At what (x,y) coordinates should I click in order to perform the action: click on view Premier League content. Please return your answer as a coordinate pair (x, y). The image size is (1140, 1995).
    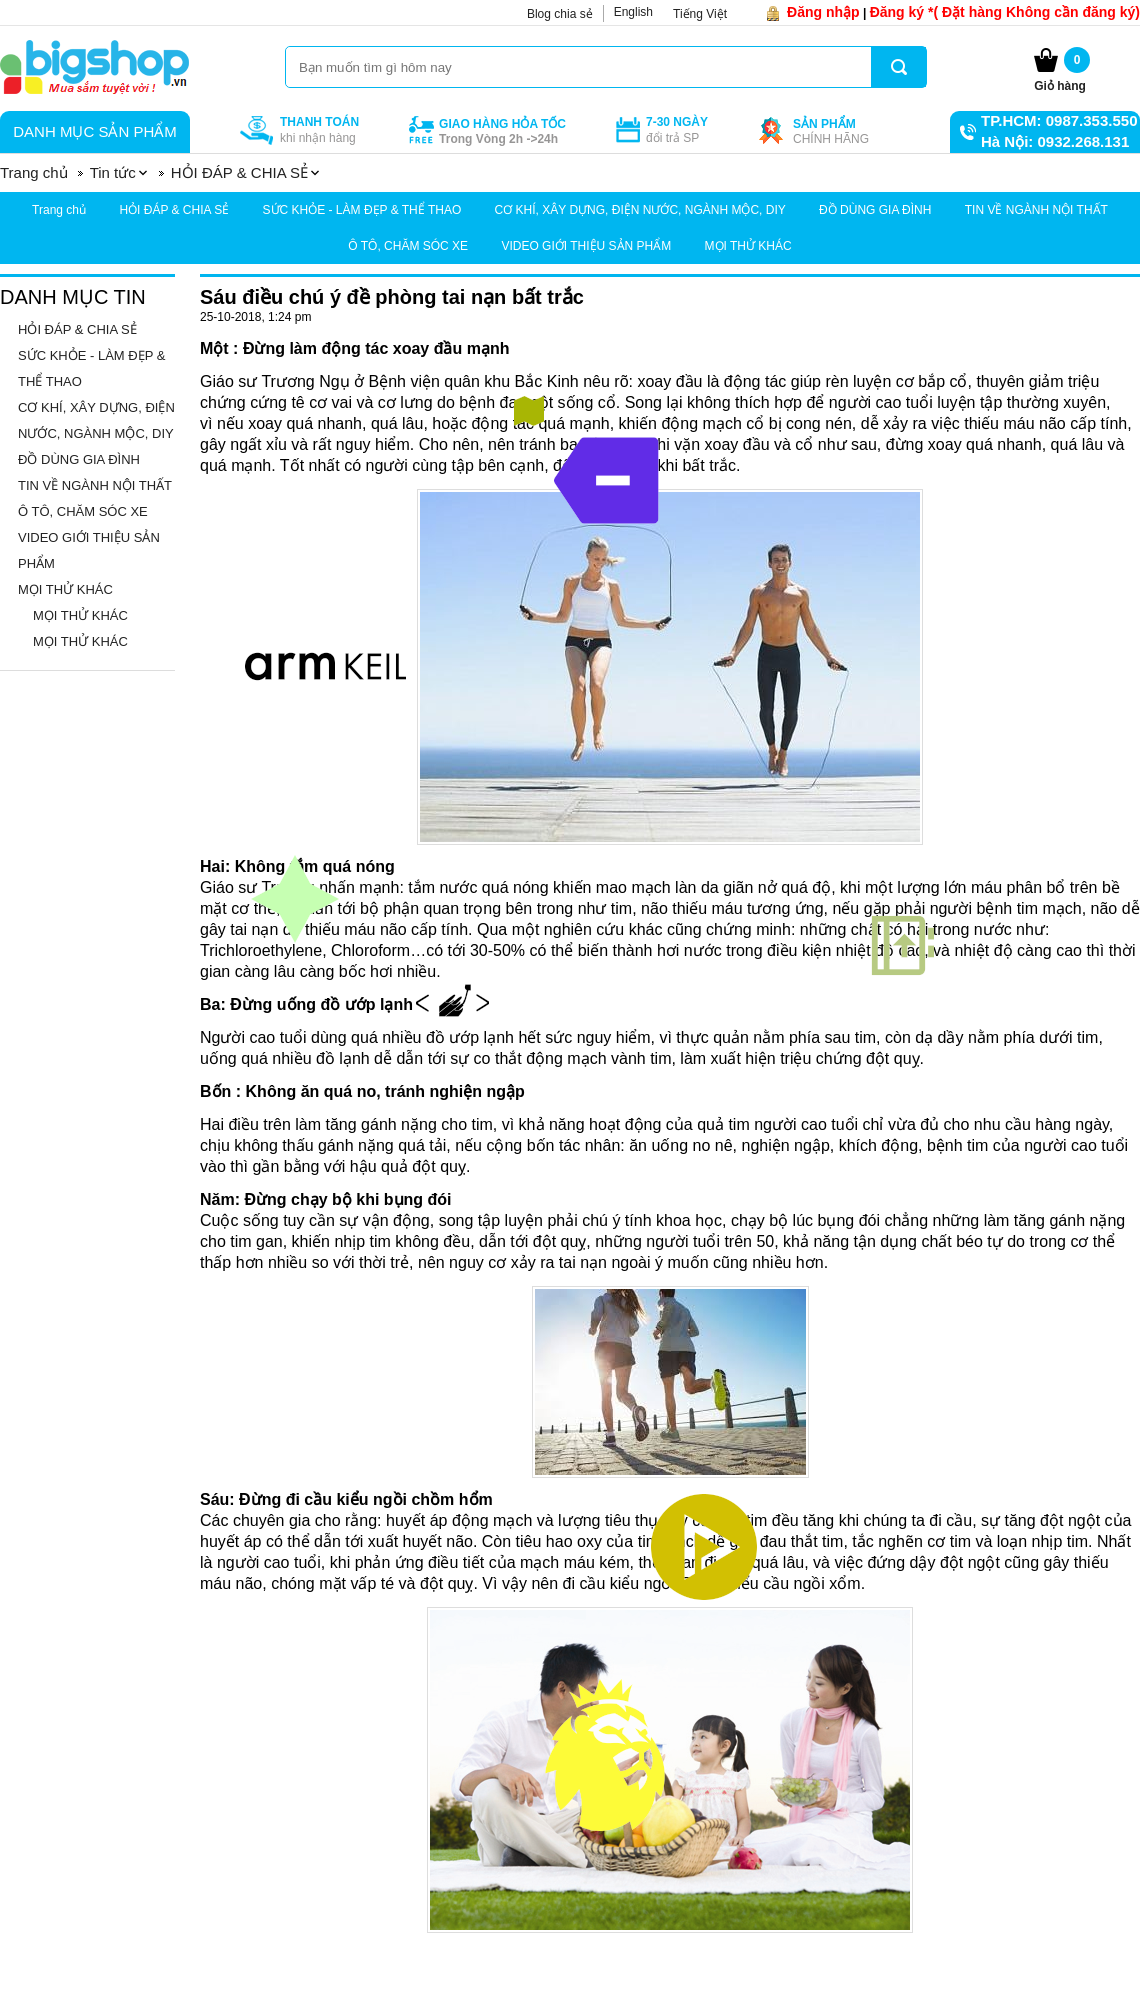
    Looking at the image, I should click on (605, 1755).